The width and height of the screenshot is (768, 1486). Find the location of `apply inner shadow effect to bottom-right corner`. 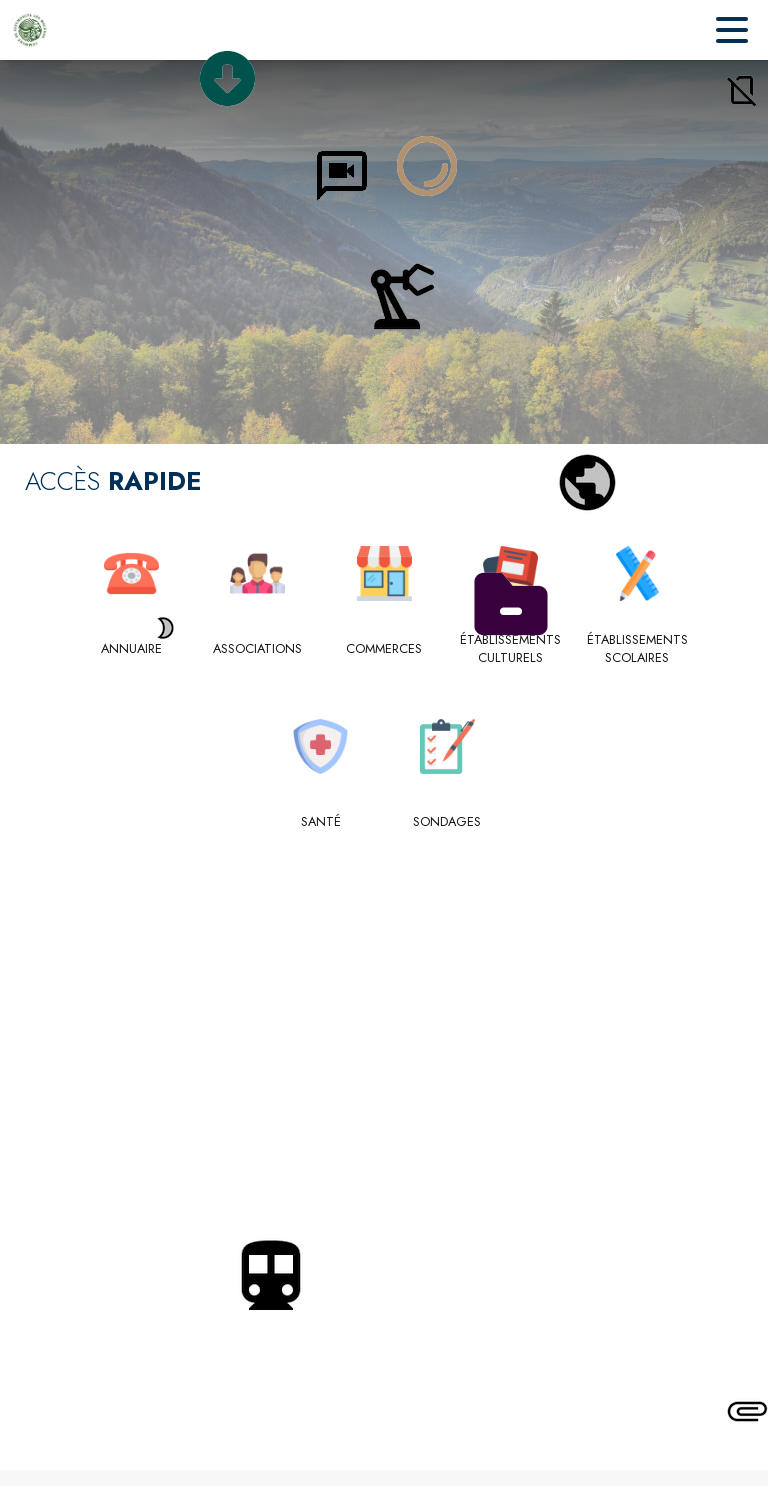

apply inner shadow effect to bottom-right corner is located at coordinates (427, 166).